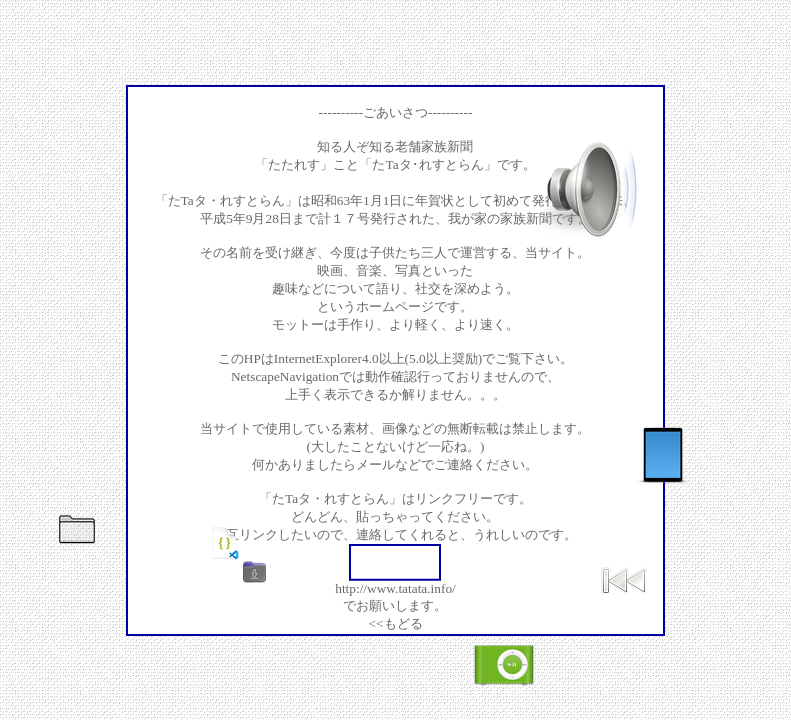 The width and height of the screenshot is (791, 720). Describe the element at coordinates (77, 529) in the screenshot. I see `access a mail folder` at that location.